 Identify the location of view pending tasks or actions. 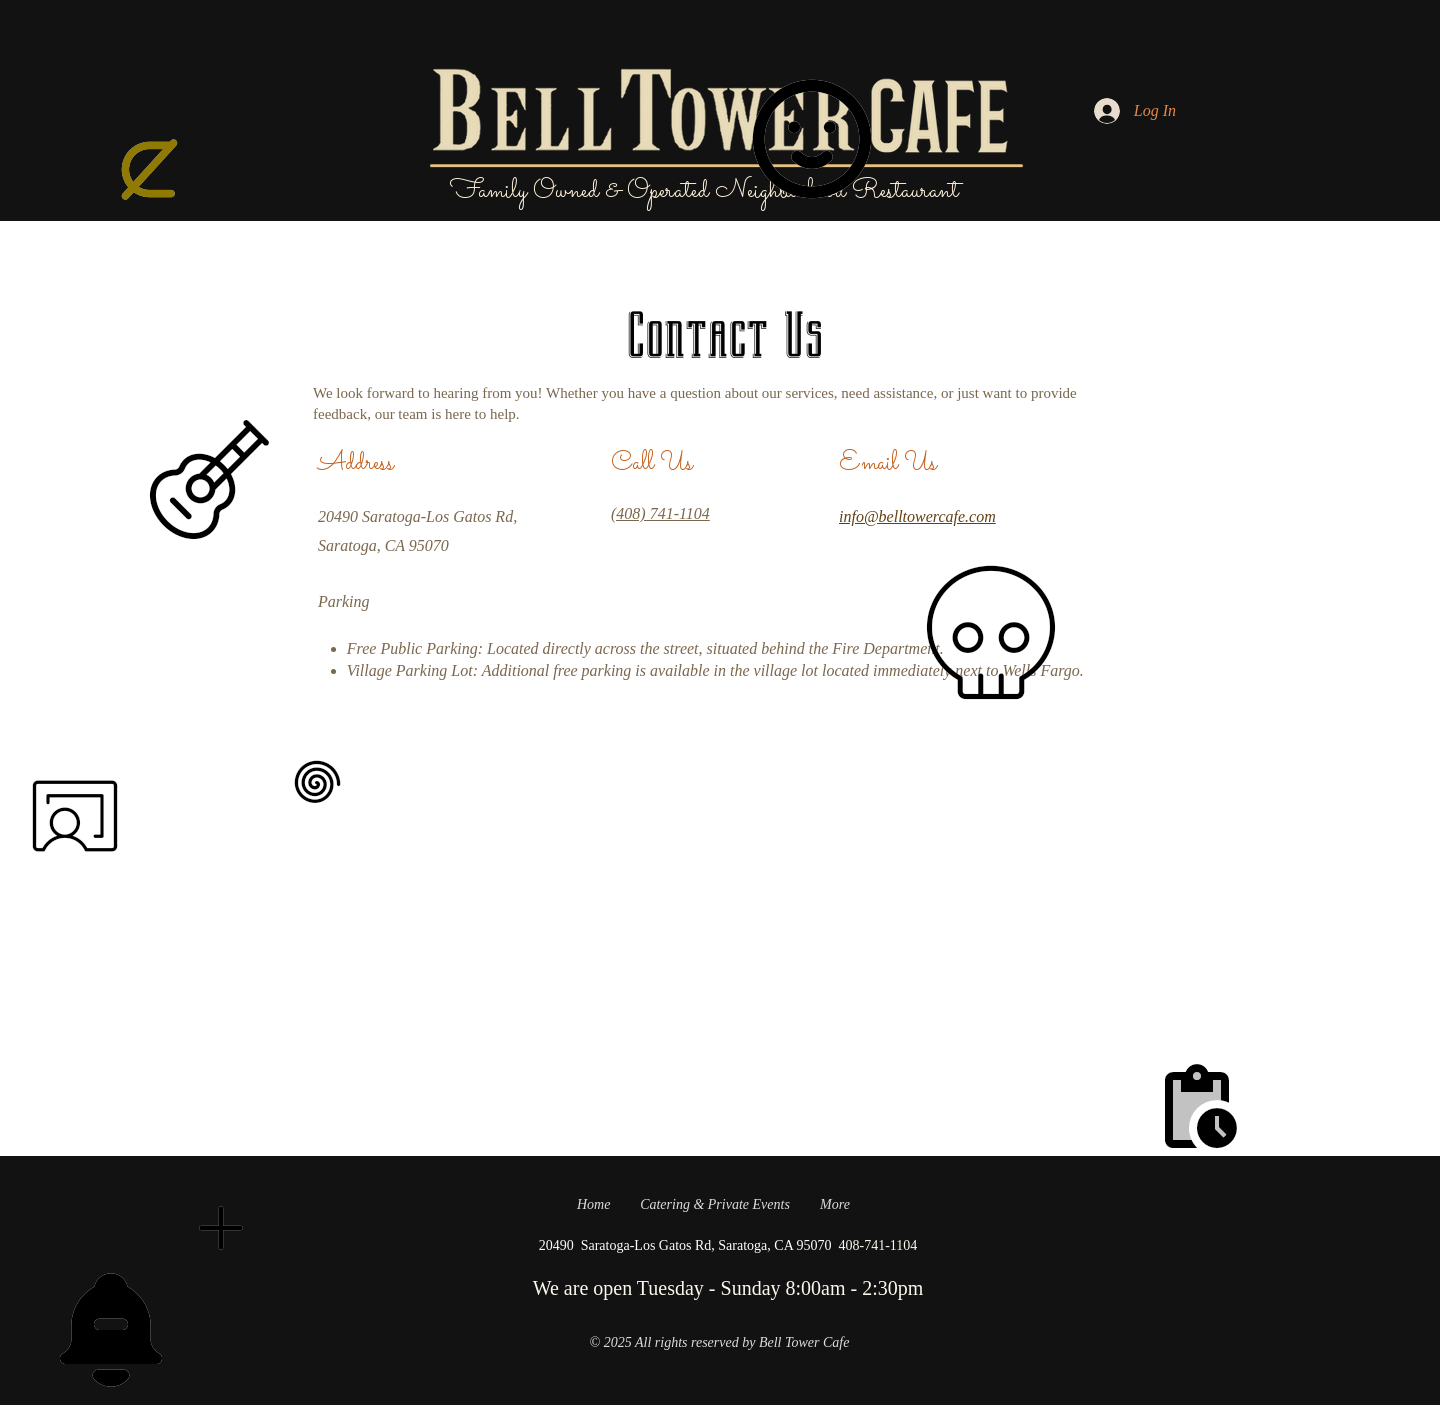
(1197, 1108).